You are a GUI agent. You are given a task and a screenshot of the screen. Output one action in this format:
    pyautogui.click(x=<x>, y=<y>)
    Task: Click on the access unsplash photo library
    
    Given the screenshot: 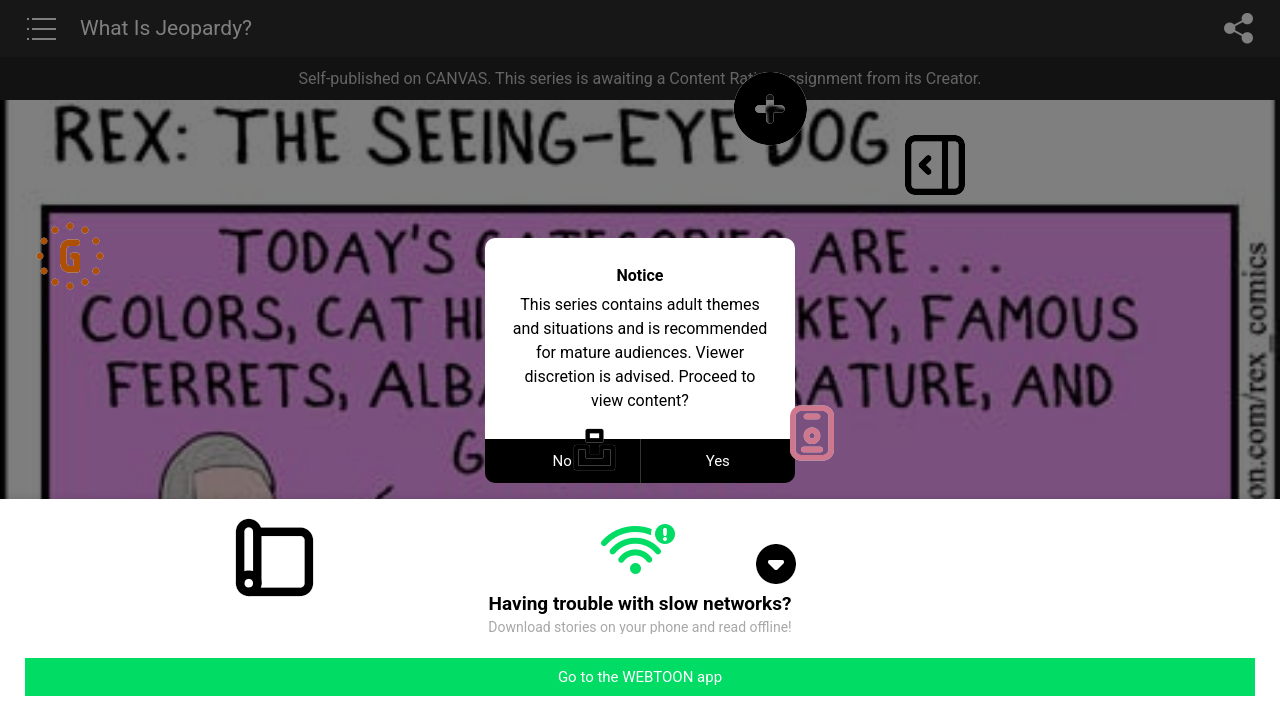 What is the action you would take?
    pyautogui.click(x=594, y=449)
    